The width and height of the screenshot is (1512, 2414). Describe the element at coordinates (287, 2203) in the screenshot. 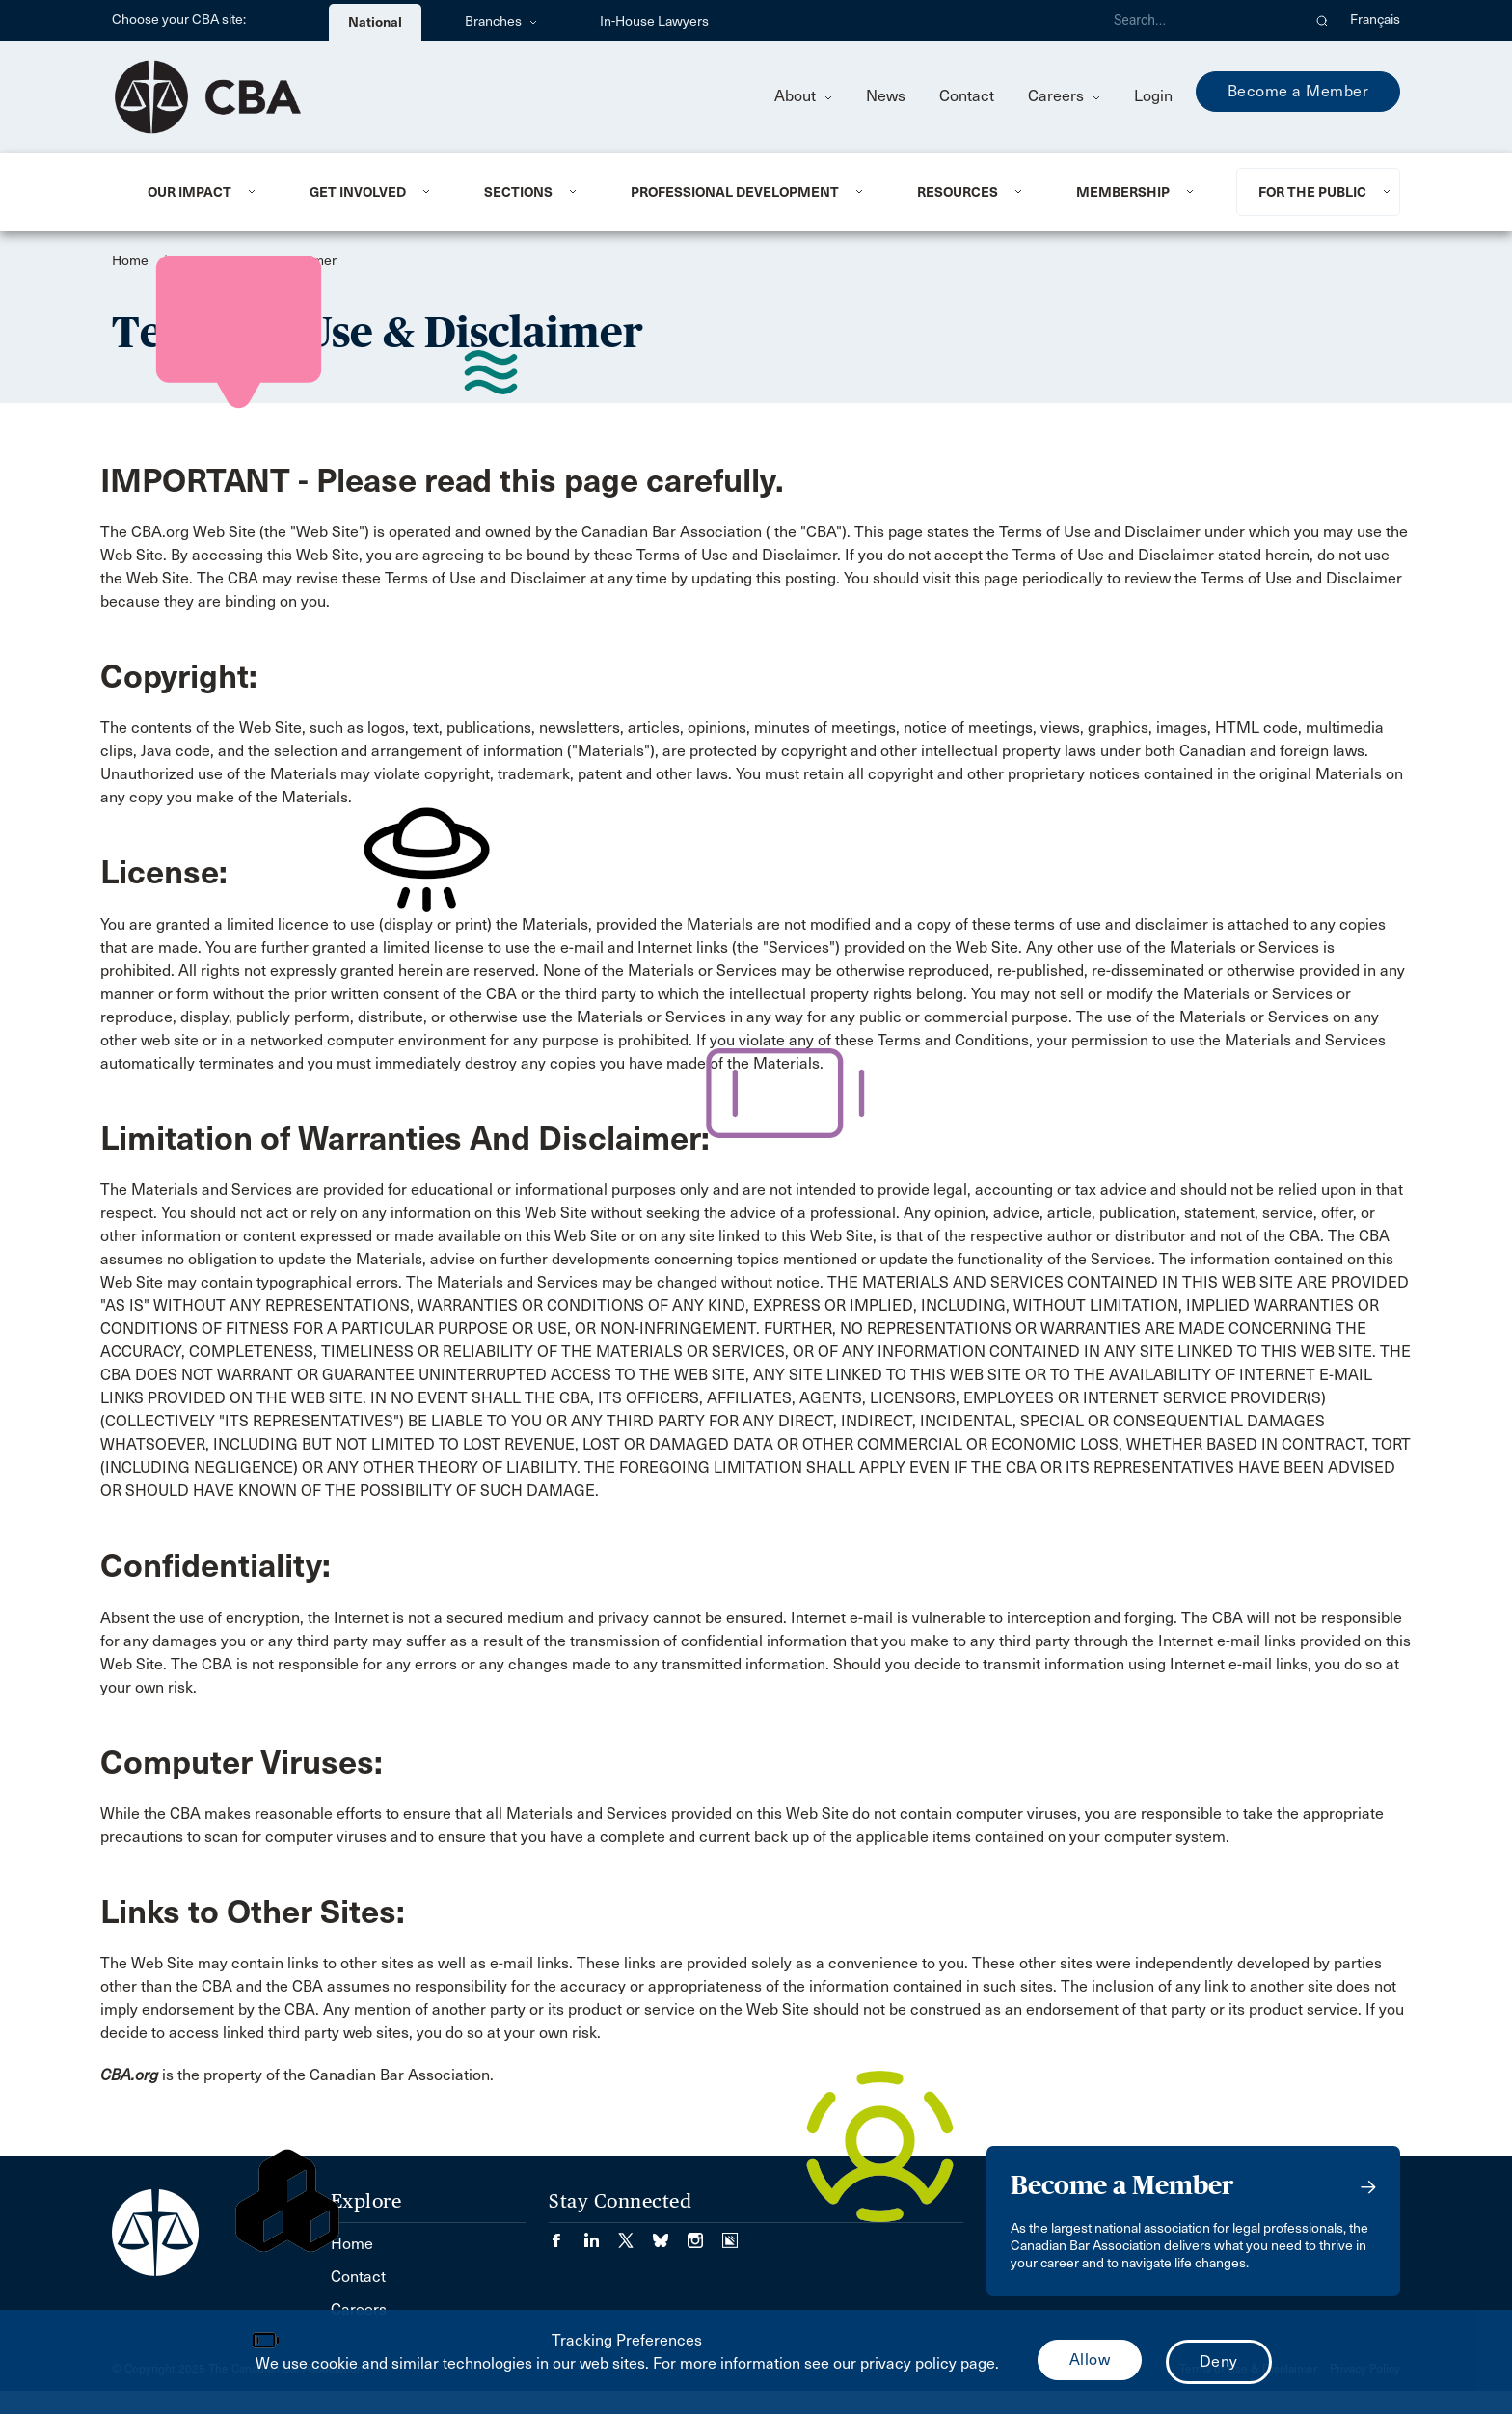

I see `view 3D objects or models` at that location.